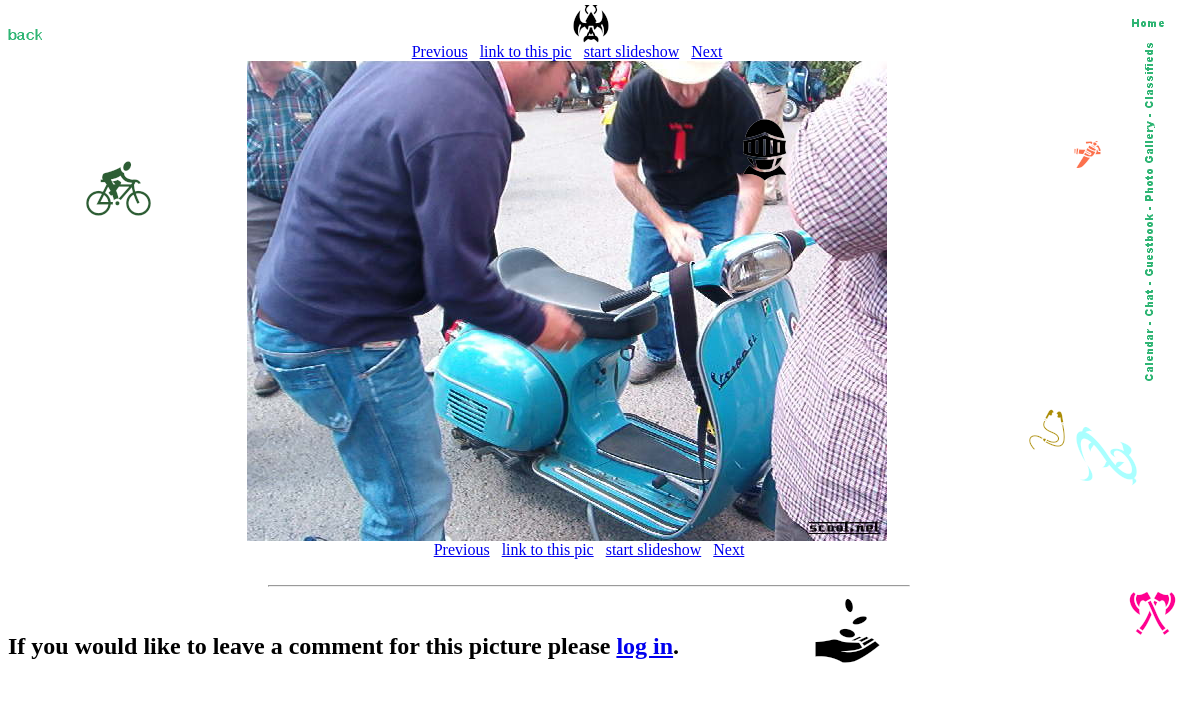 The image size is (1178, 720). What do you see at coordinates (118, 188) in the screenshot?
I see `track cycling or biking activity` at bounding box center [118, 188].